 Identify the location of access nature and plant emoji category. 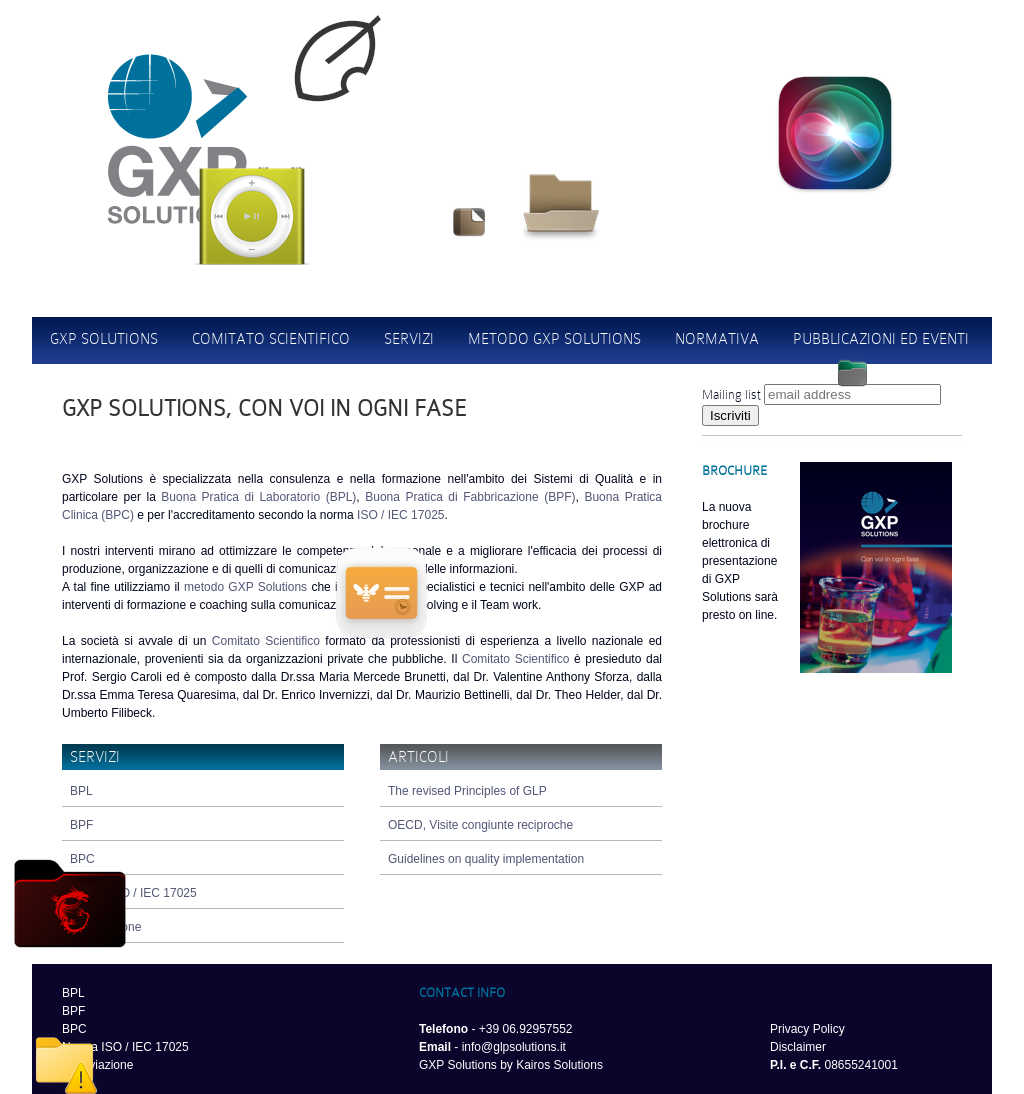
(335, 61).